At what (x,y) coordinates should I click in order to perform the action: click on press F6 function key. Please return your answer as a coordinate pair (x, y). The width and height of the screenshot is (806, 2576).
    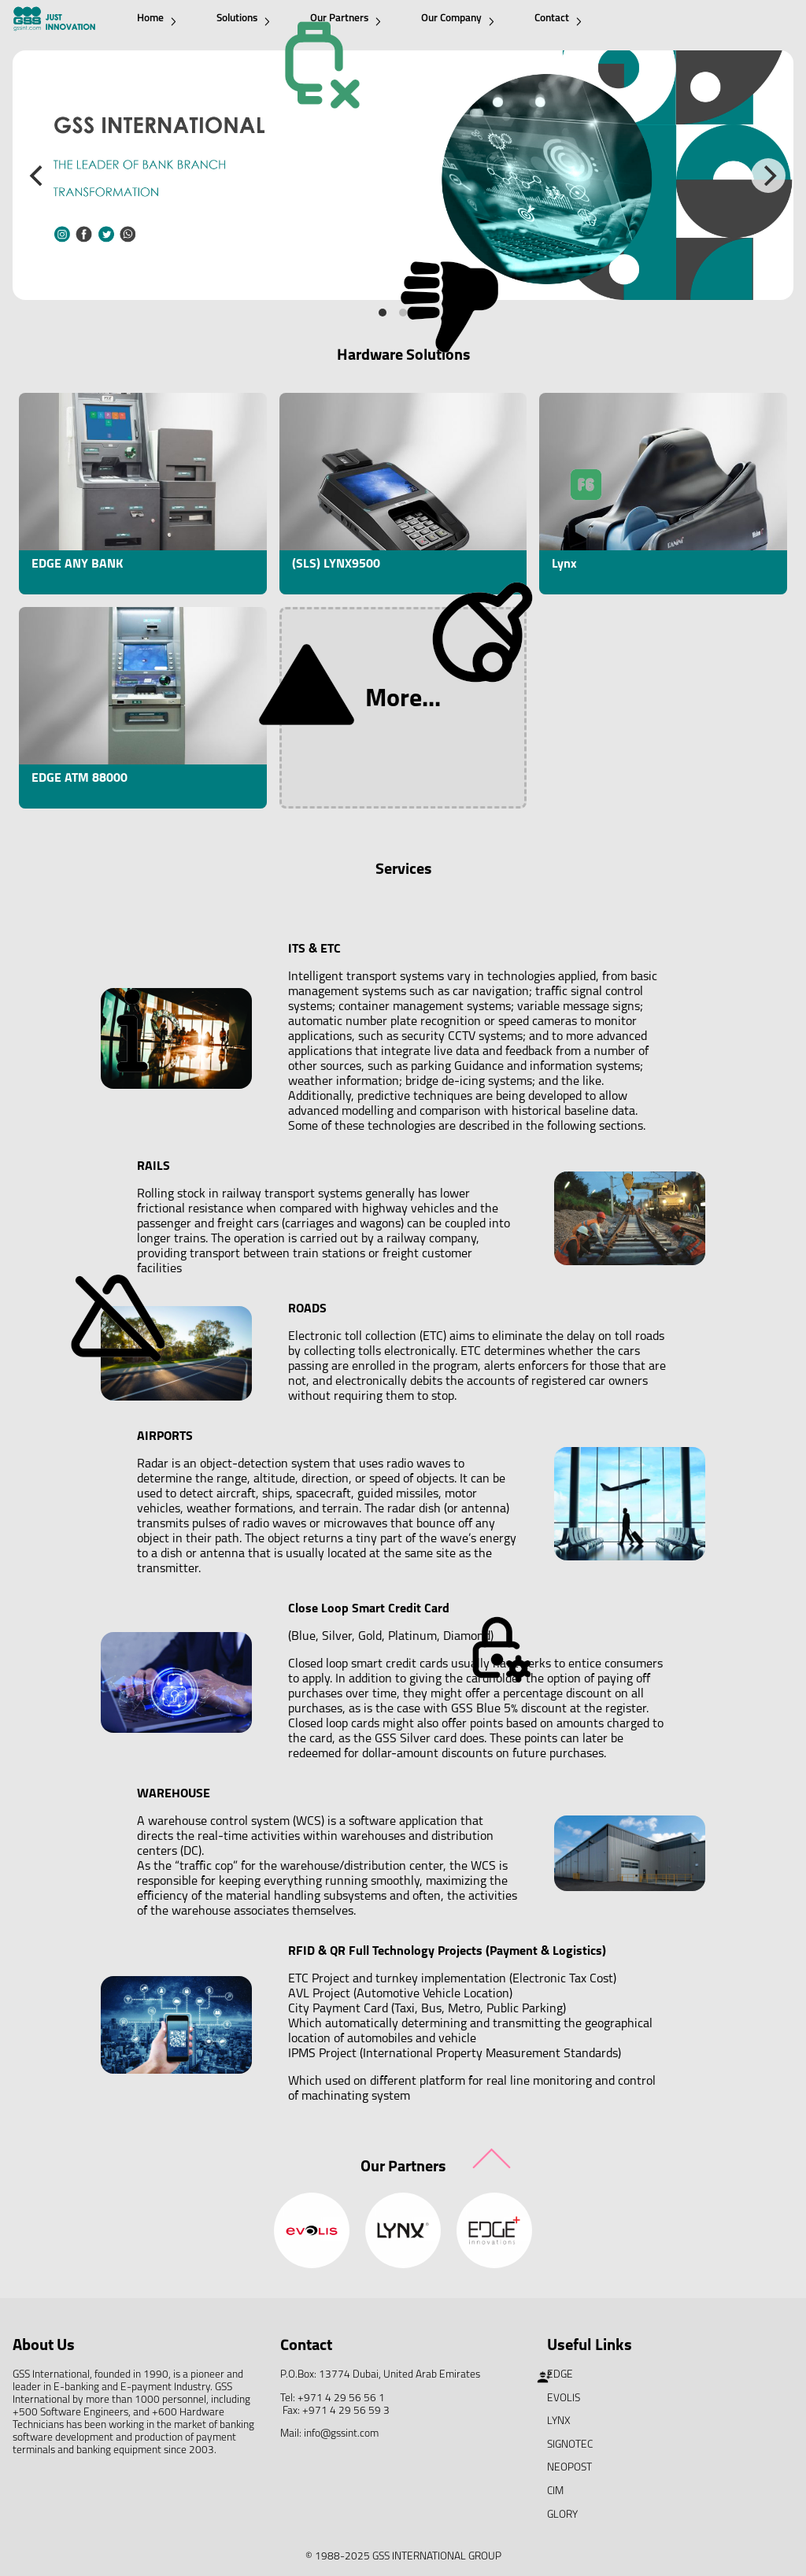
    Looking at the image, I should click on (586, 484).